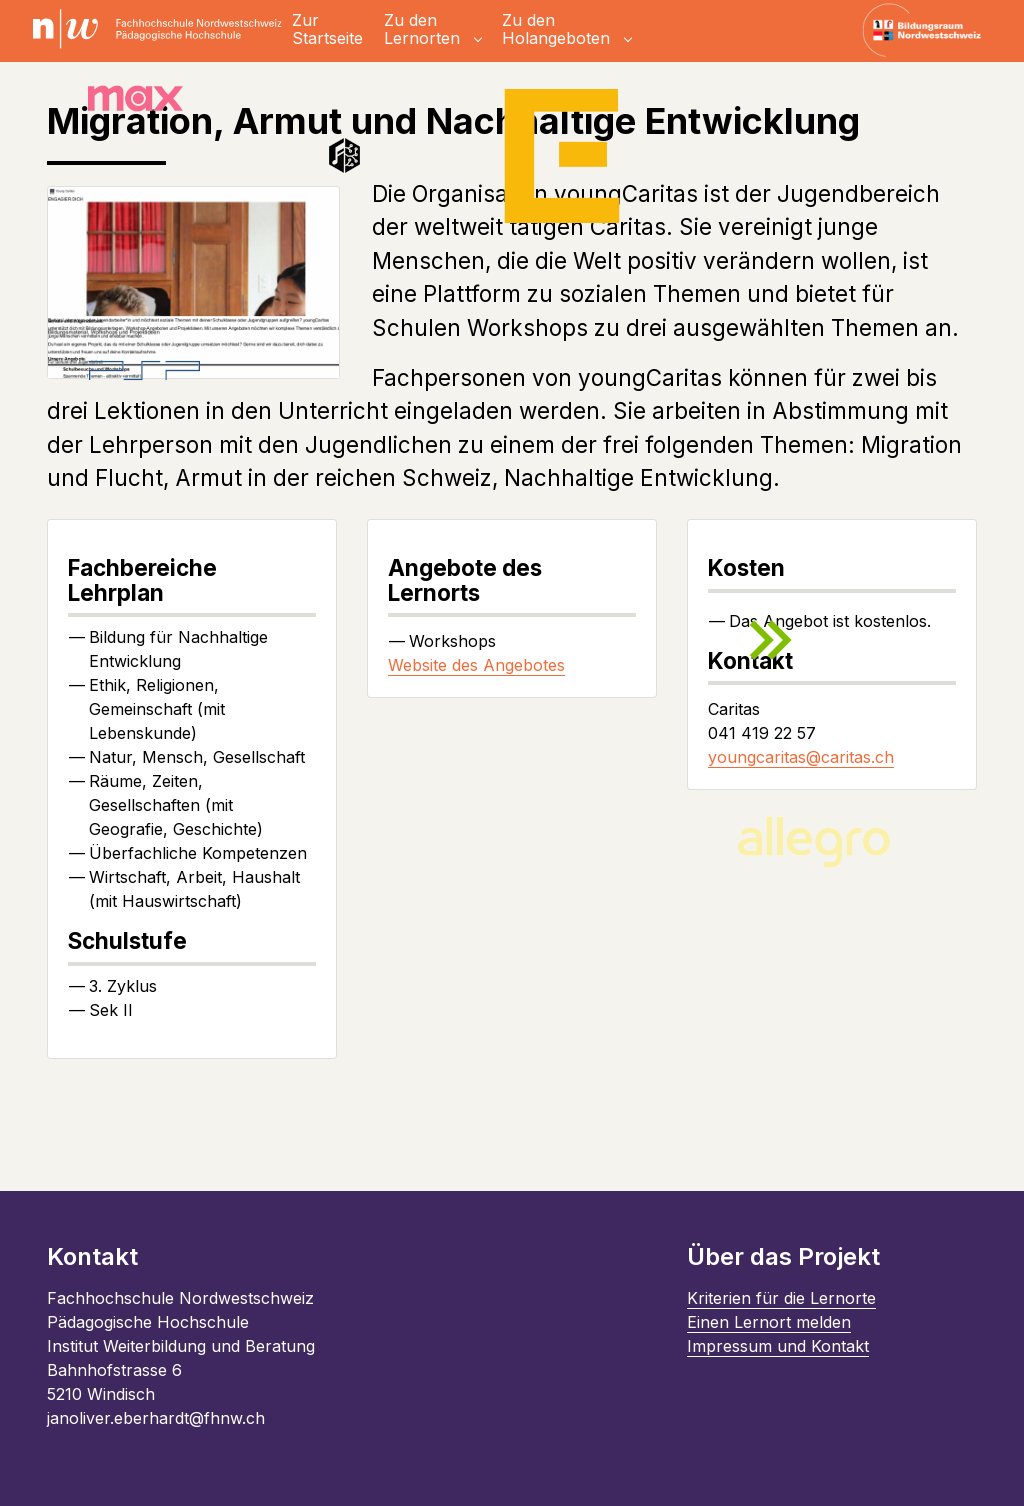  Describe the element at coordinates (814, 842) in the screenshot. I see `visit the allegro e-commerce platform` at that location.